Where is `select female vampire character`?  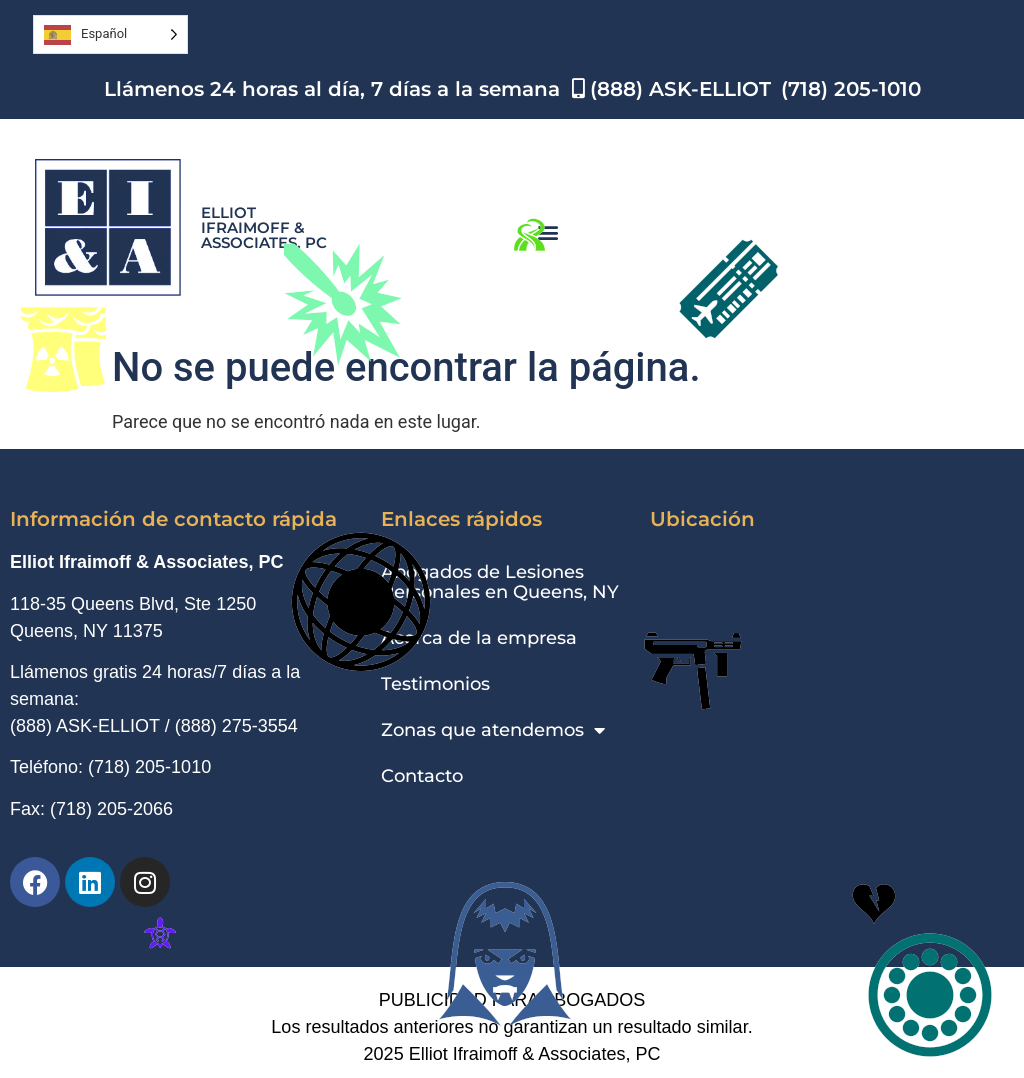
select female vampire character is located at coordinates (505, 954).